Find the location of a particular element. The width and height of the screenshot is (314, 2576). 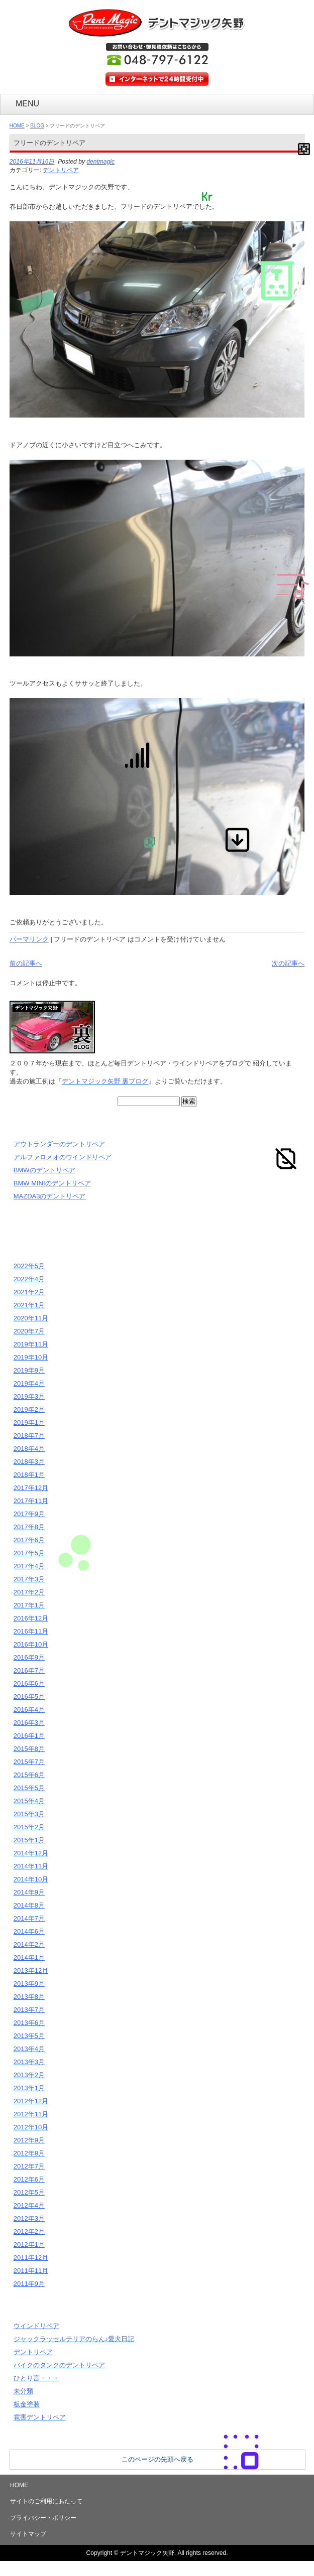

download file or content is located at coordinates (237, 840).